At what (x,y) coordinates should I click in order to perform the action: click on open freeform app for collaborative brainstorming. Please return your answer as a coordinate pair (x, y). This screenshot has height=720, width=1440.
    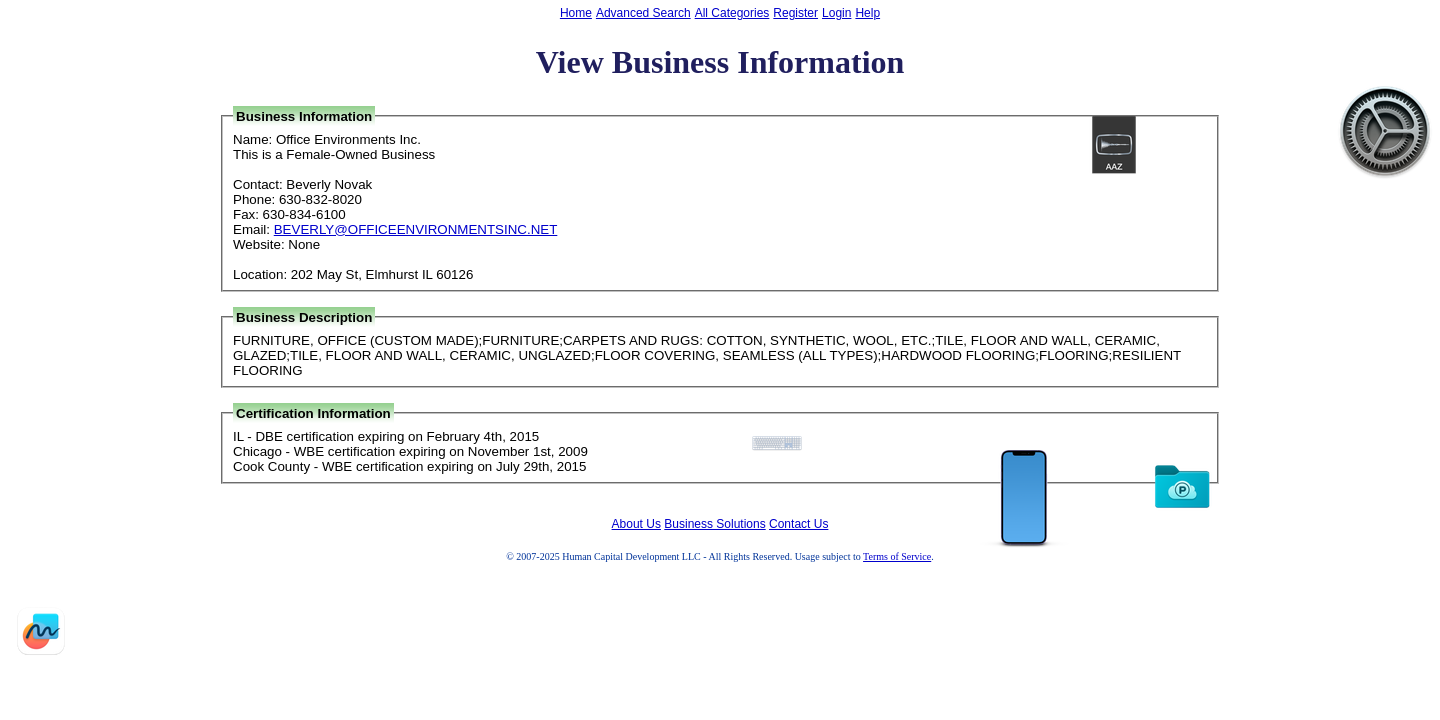
    Looking at the image, I should click on (41, 631).